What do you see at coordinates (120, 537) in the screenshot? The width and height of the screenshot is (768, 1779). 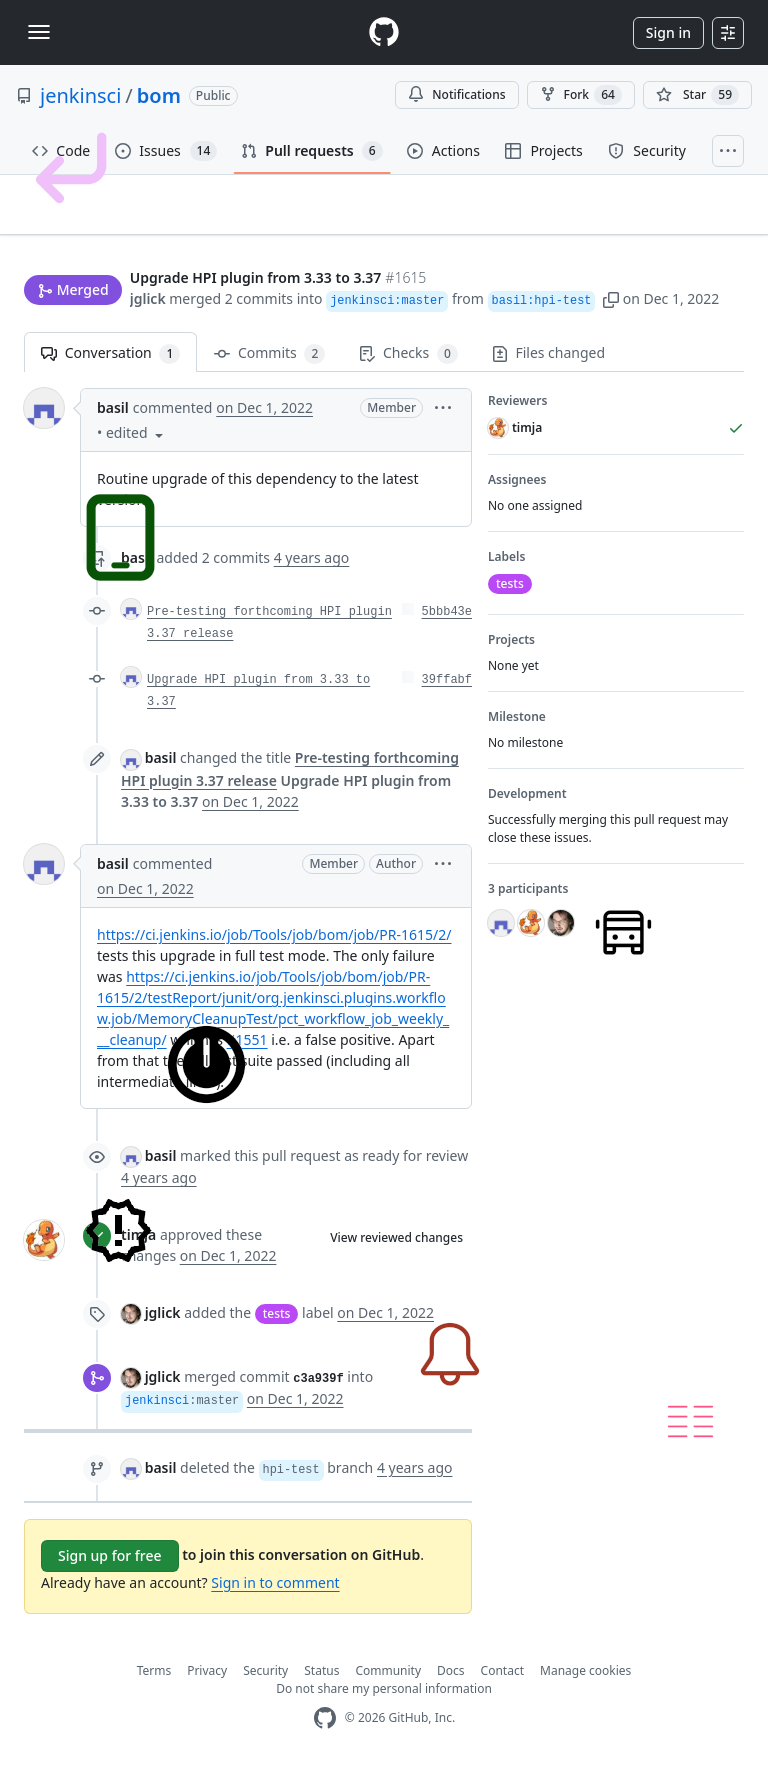 I see `switch to tablet view or layout` at bounding box center [120, 537].